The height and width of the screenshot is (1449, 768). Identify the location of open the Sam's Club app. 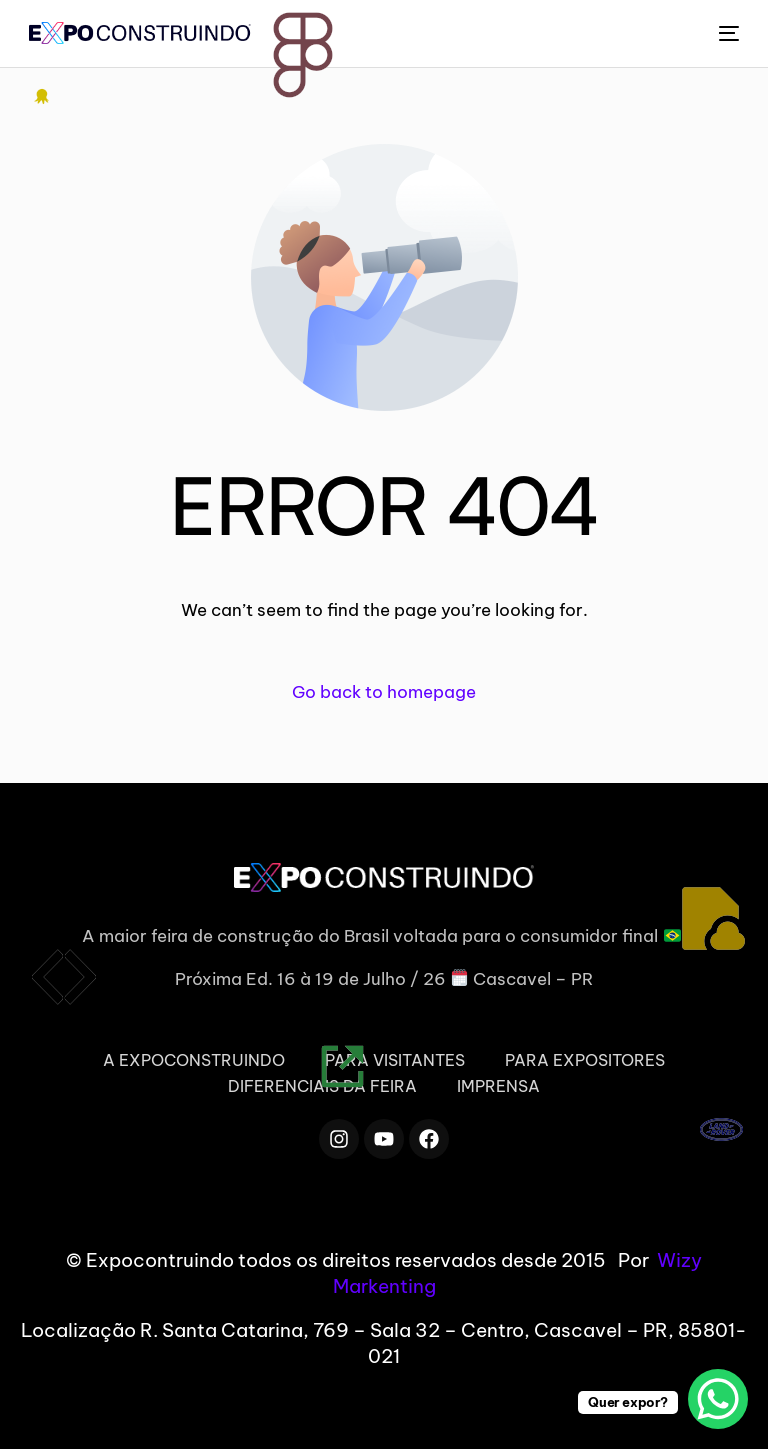
(64, 977).